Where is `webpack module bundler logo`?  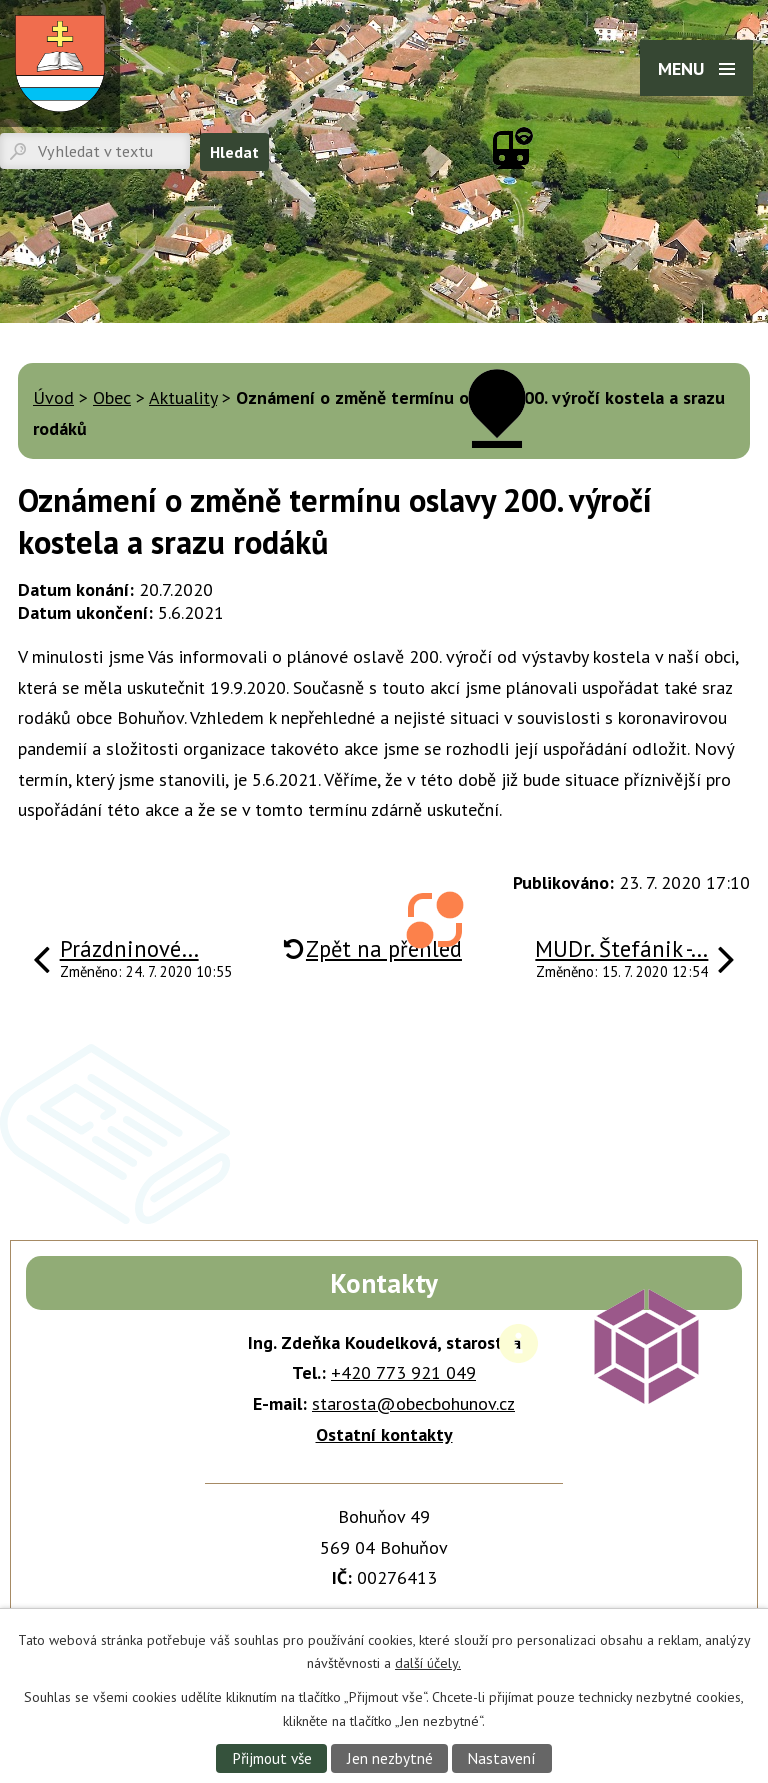 webpack module bundler logo is located at coordinates (646, 1346).